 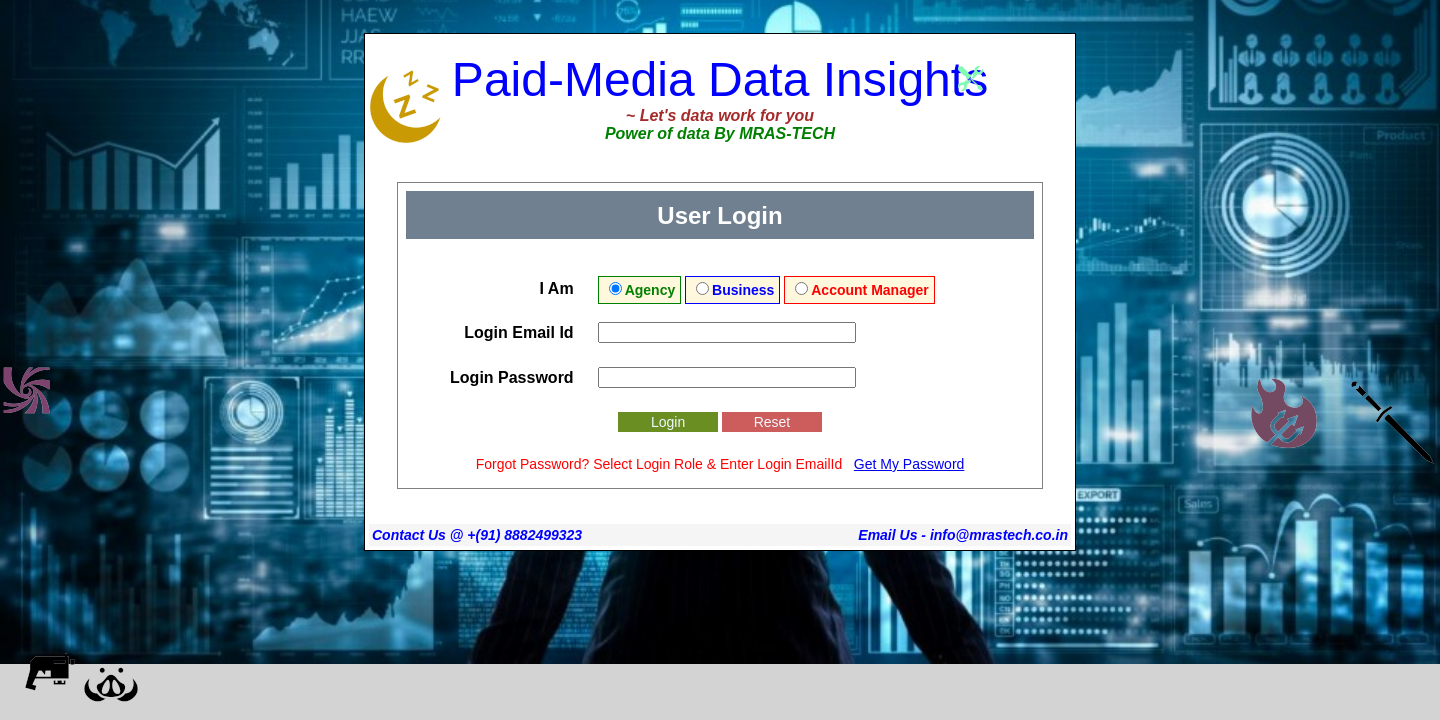 I want to click on enable sleep or night mode, so click(x=406, y=107).